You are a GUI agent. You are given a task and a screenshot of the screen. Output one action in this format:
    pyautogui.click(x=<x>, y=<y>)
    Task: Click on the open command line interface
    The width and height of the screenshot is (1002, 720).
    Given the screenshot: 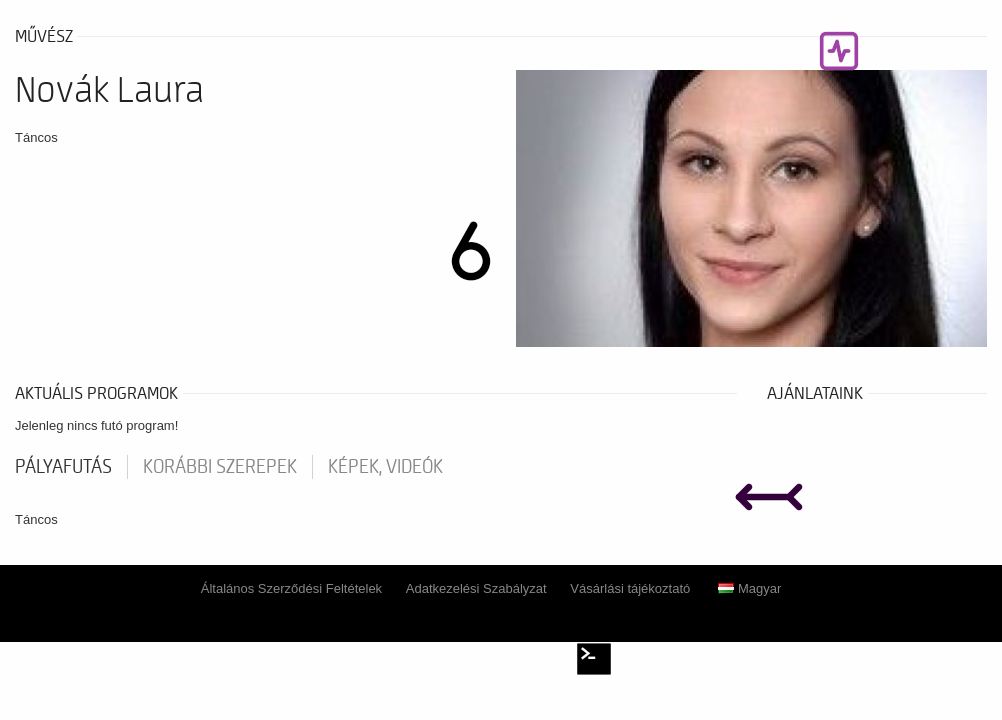 What is the action you would take?
    pyautogui.click(x=594, y=659)
    